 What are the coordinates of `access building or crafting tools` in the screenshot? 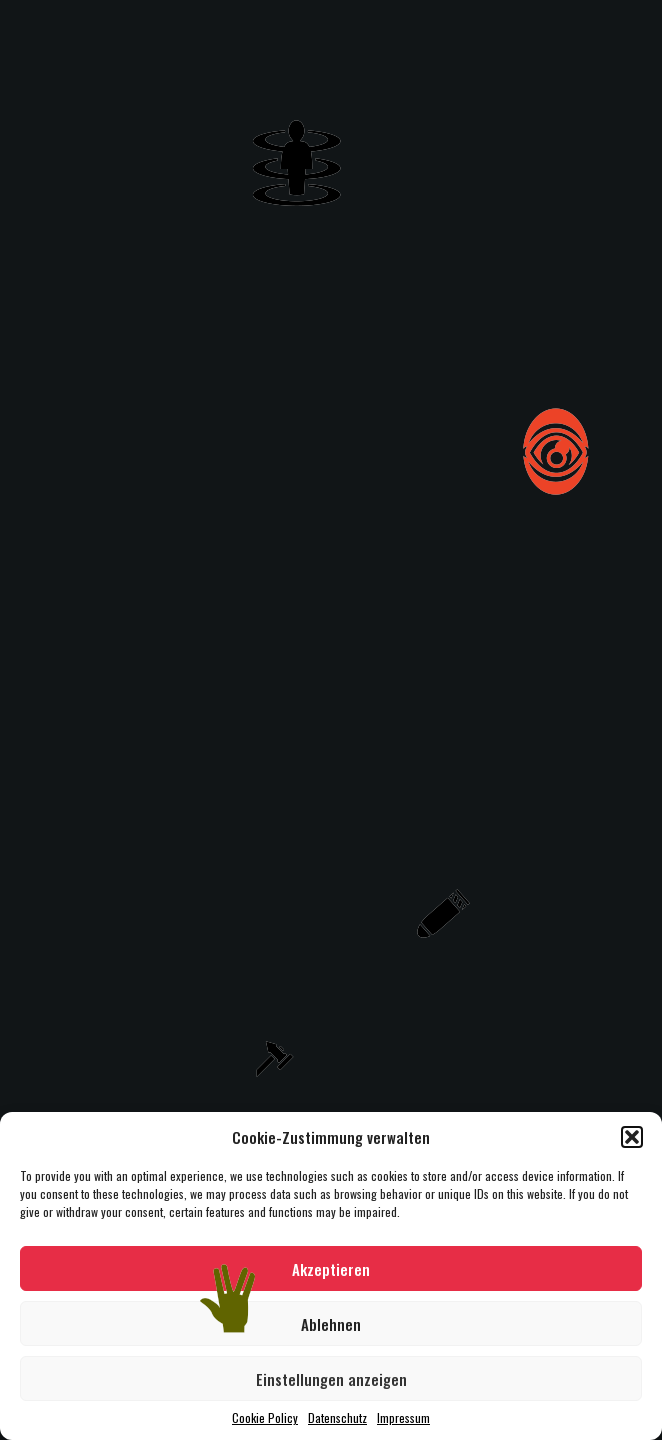 It's located at (276, 1060).